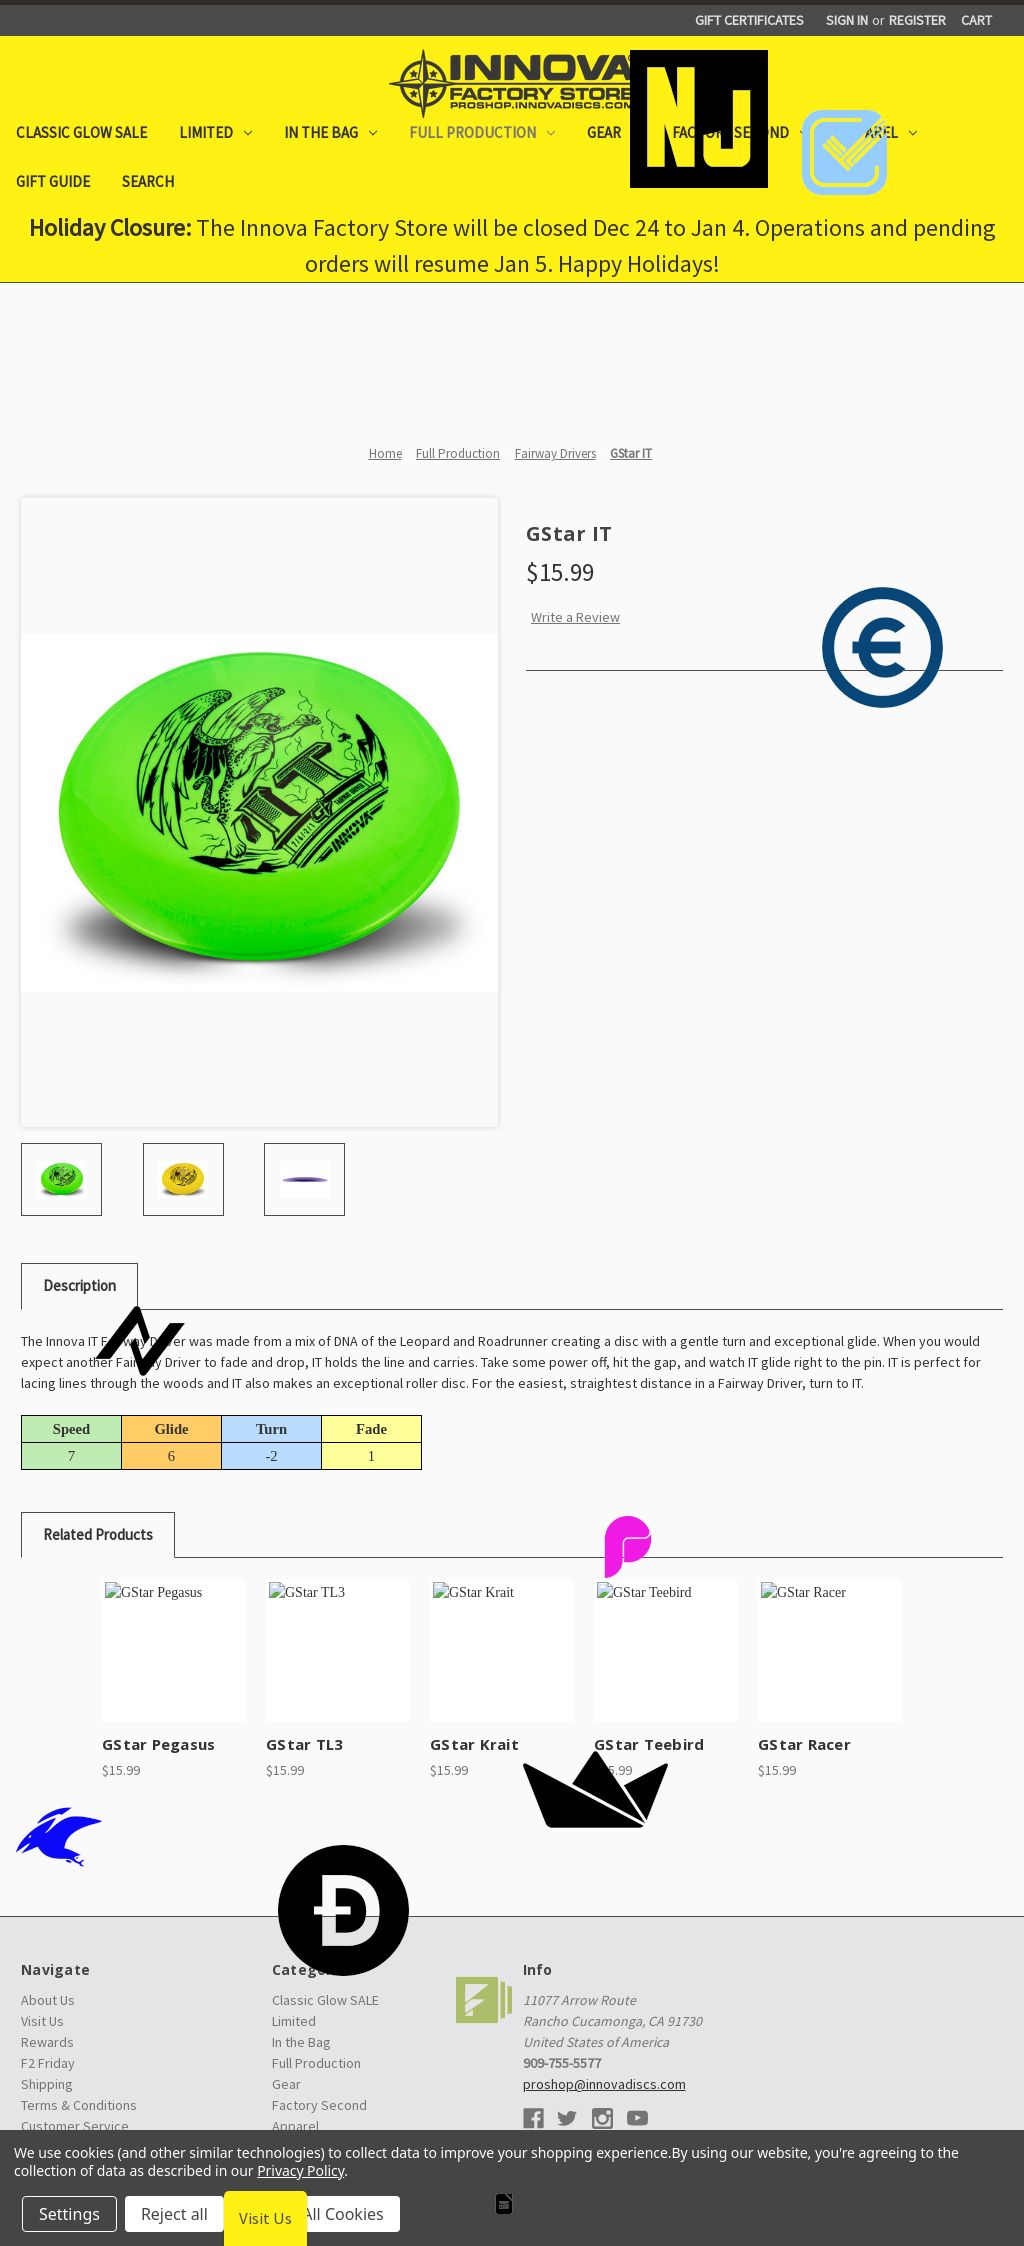 This screenshot has height=2246, width=1024. Describe the element at coordinates (699, 119) in the screenshot. I see `nunjucks templating engine logo` at that location.